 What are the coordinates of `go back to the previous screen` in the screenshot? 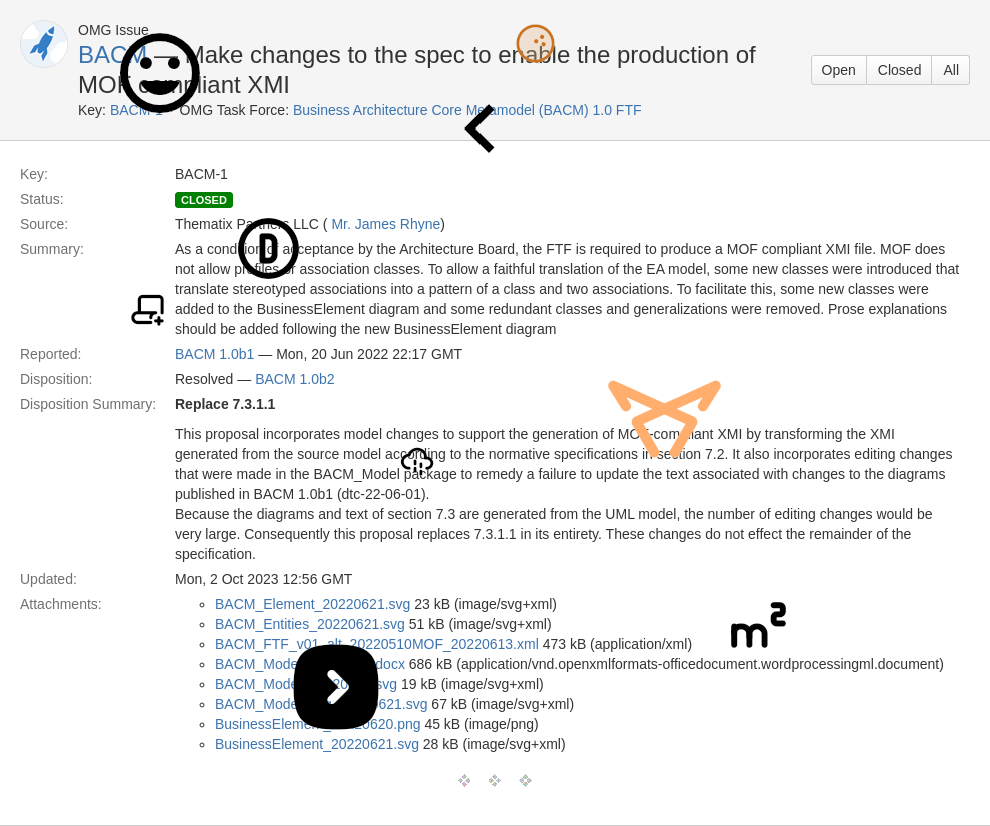 It's located at (480, 128).